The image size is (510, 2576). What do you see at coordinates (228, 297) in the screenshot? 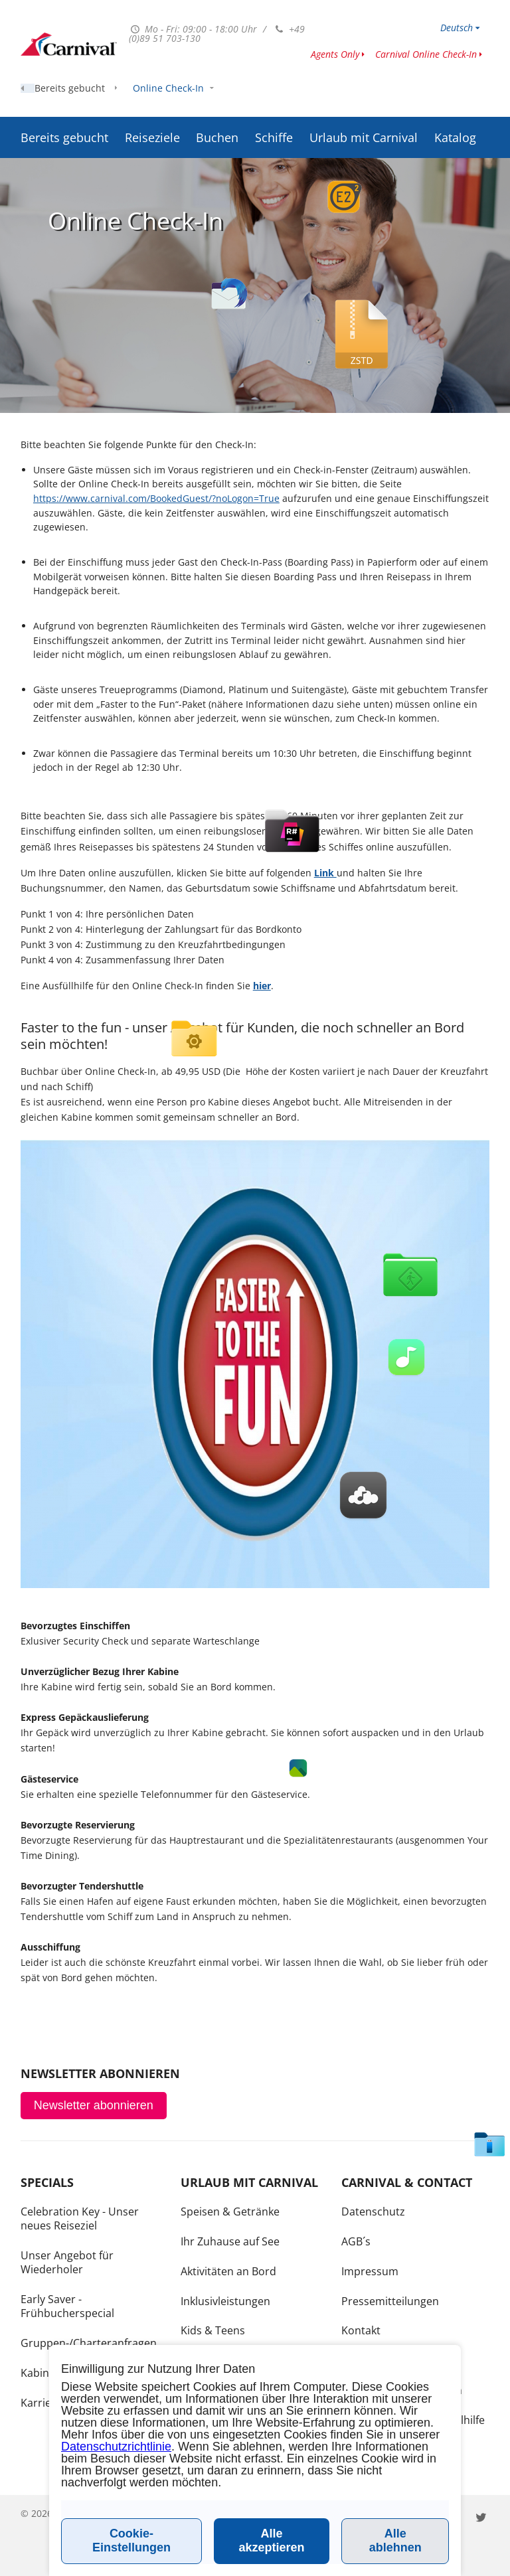
I see `open thunderbird email folder` at bounding box center [228, 297].